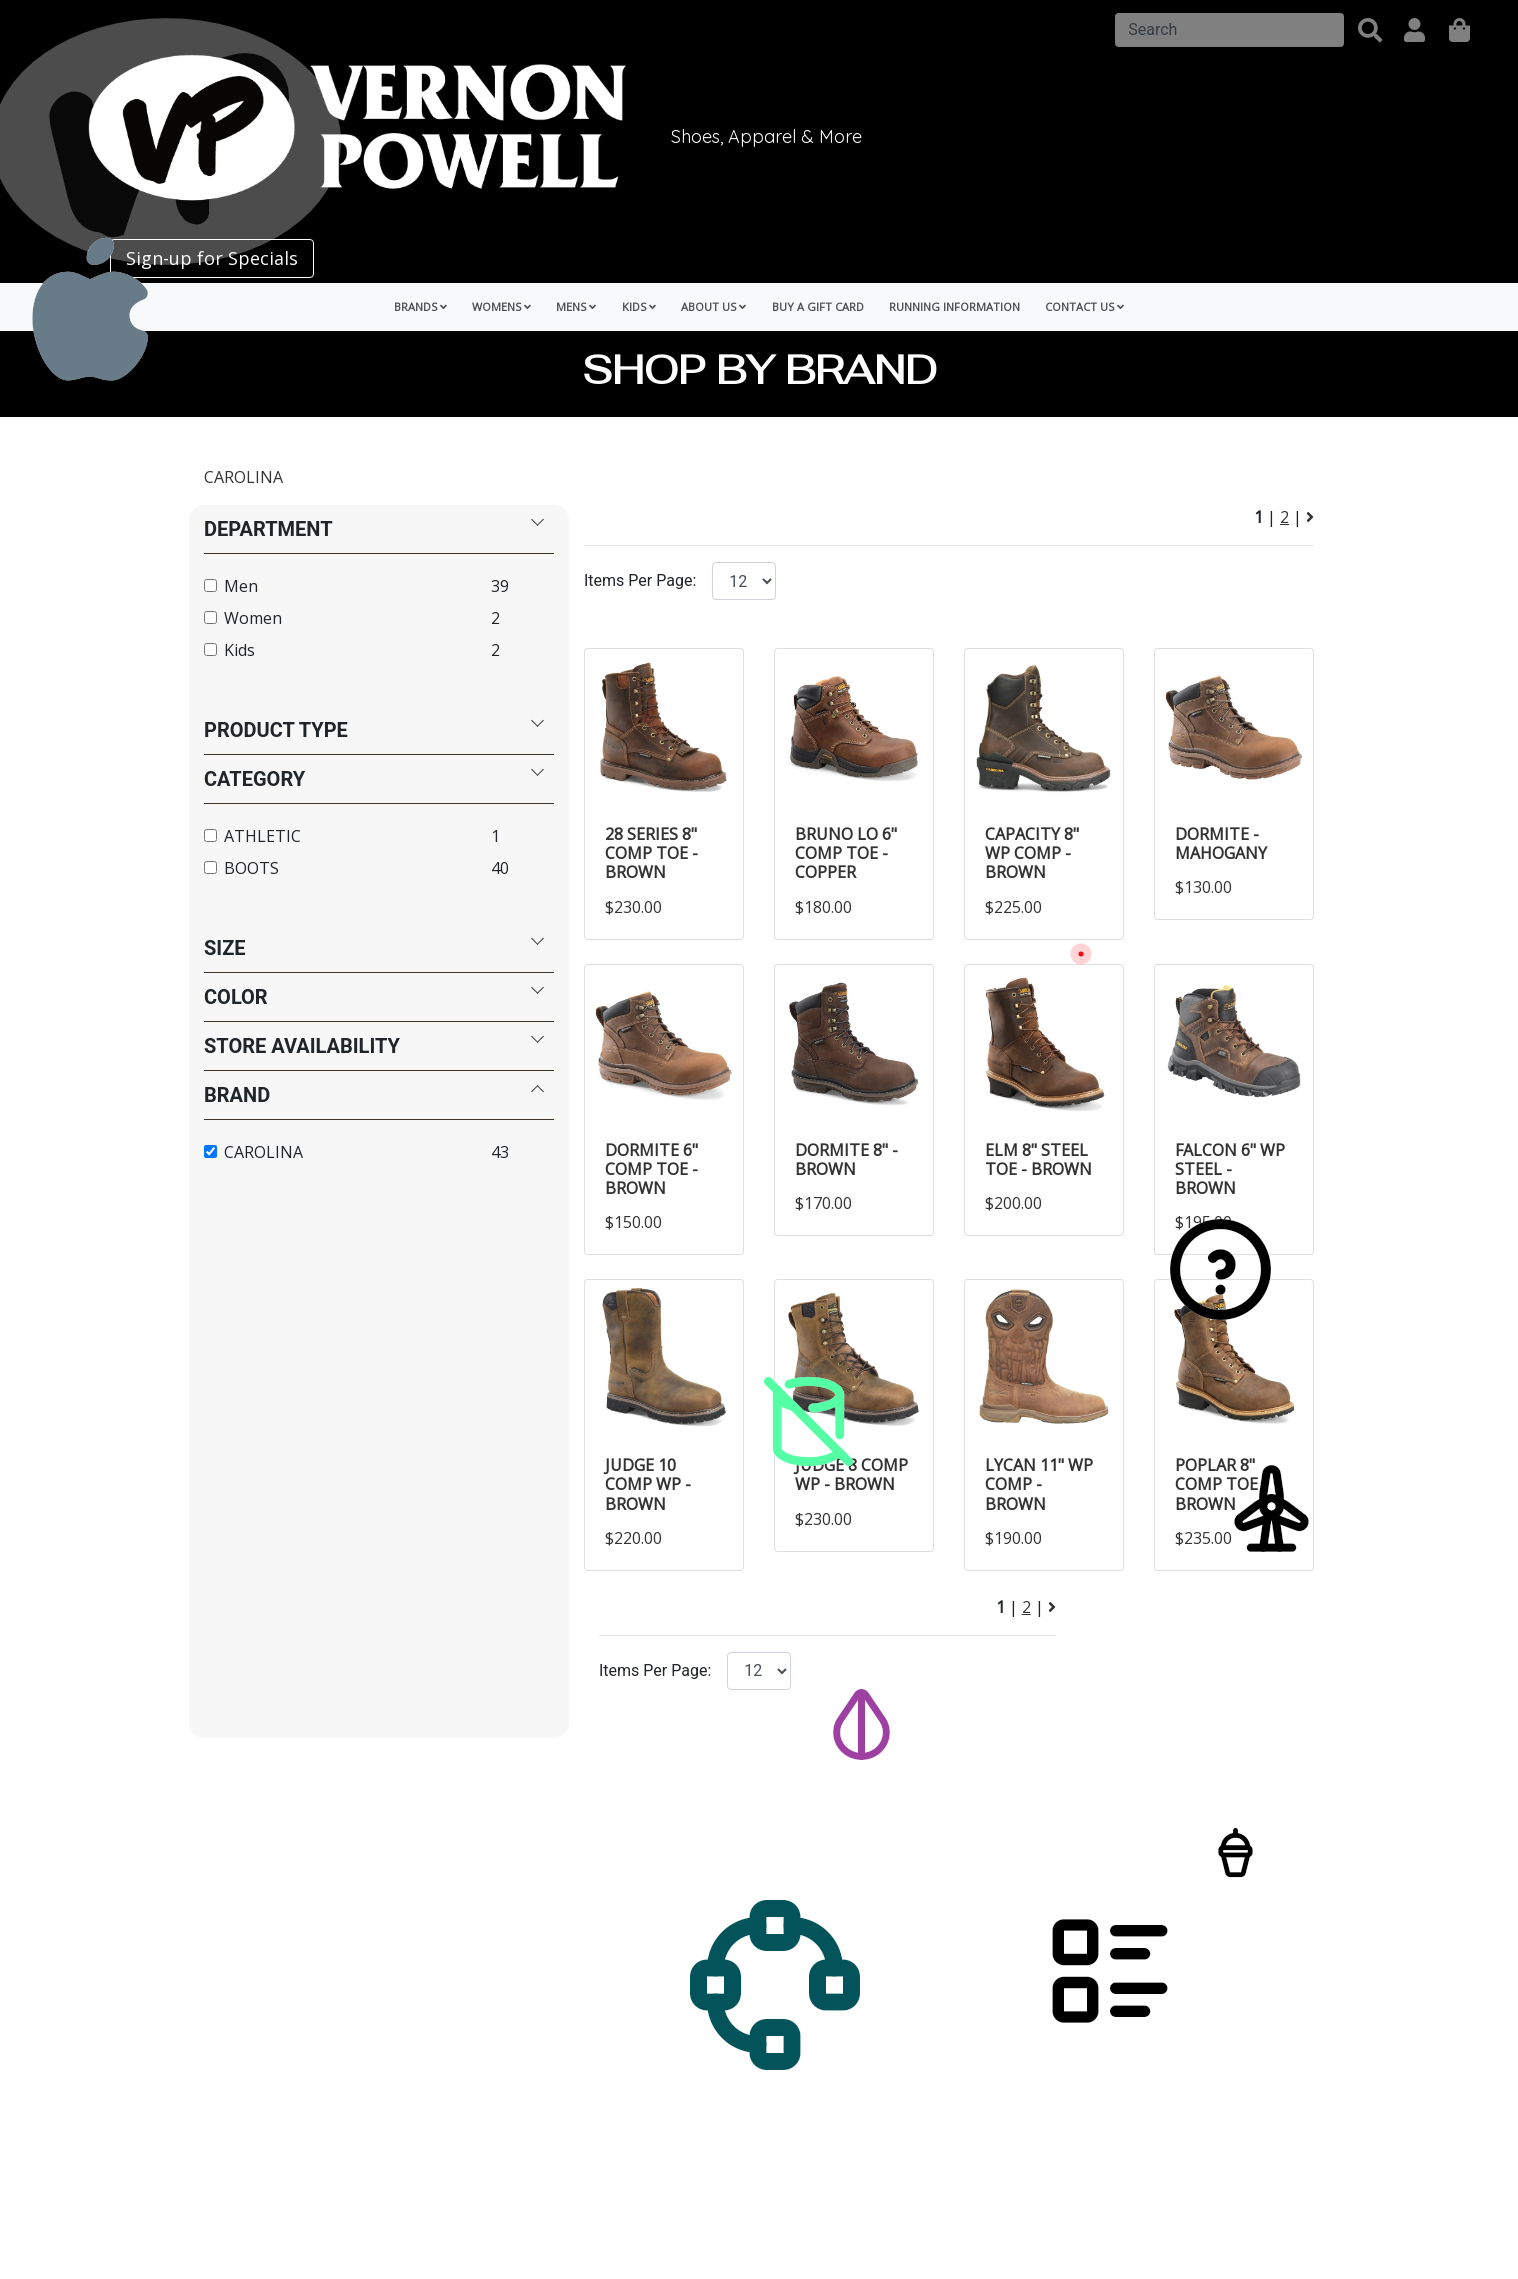  Describe the element at coordinates (1220, 1269) in the screenshot. I see `access help or support information` at that location.